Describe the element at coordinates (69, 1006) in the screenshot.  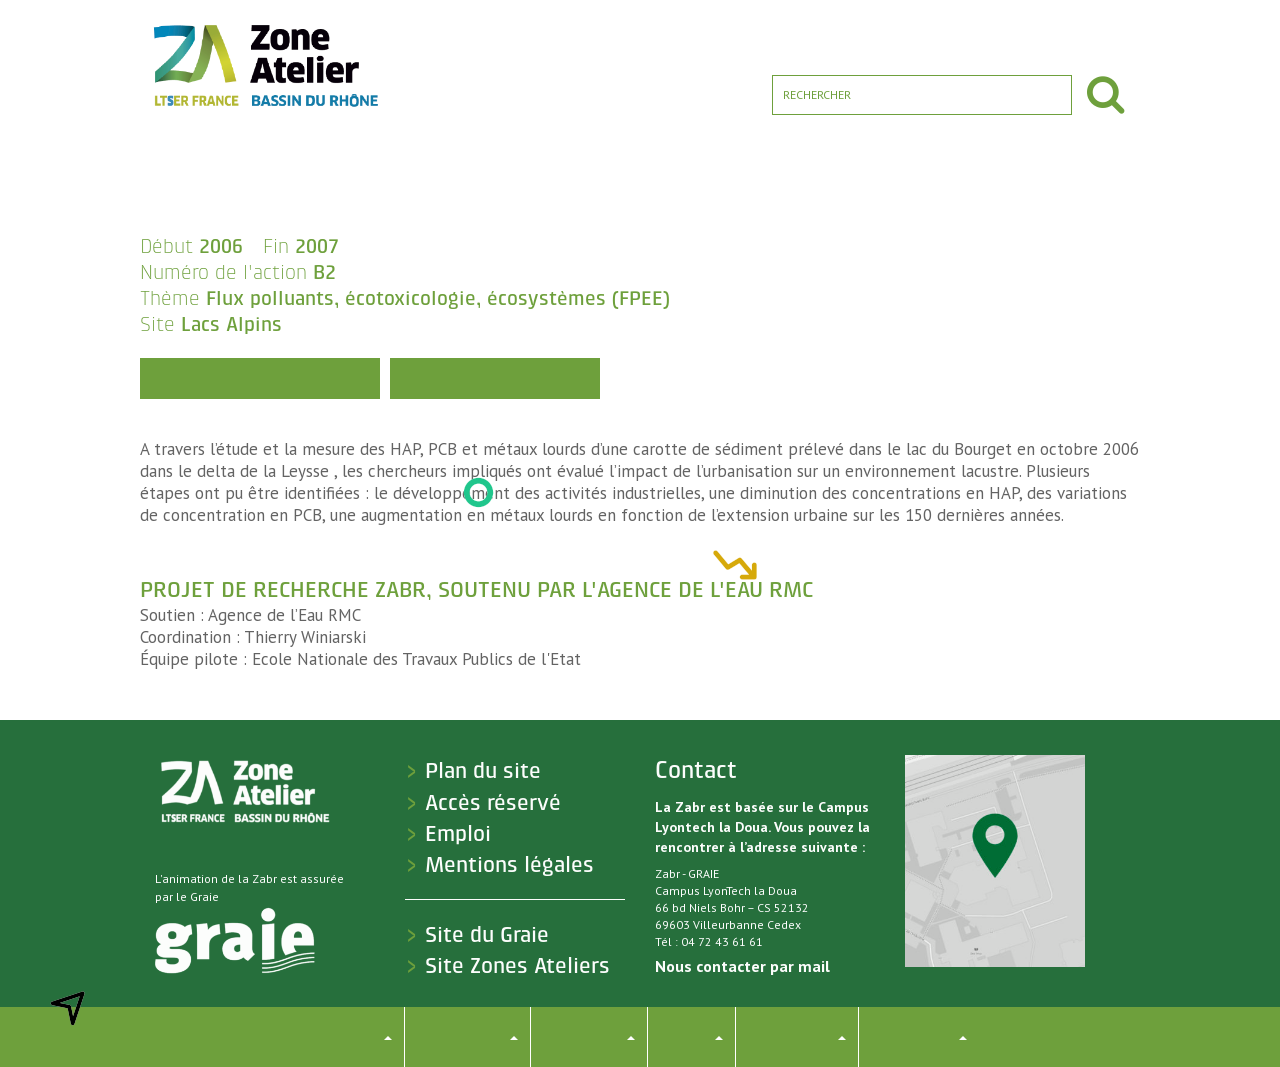
I see `tap to navigate to a destination` at that location.